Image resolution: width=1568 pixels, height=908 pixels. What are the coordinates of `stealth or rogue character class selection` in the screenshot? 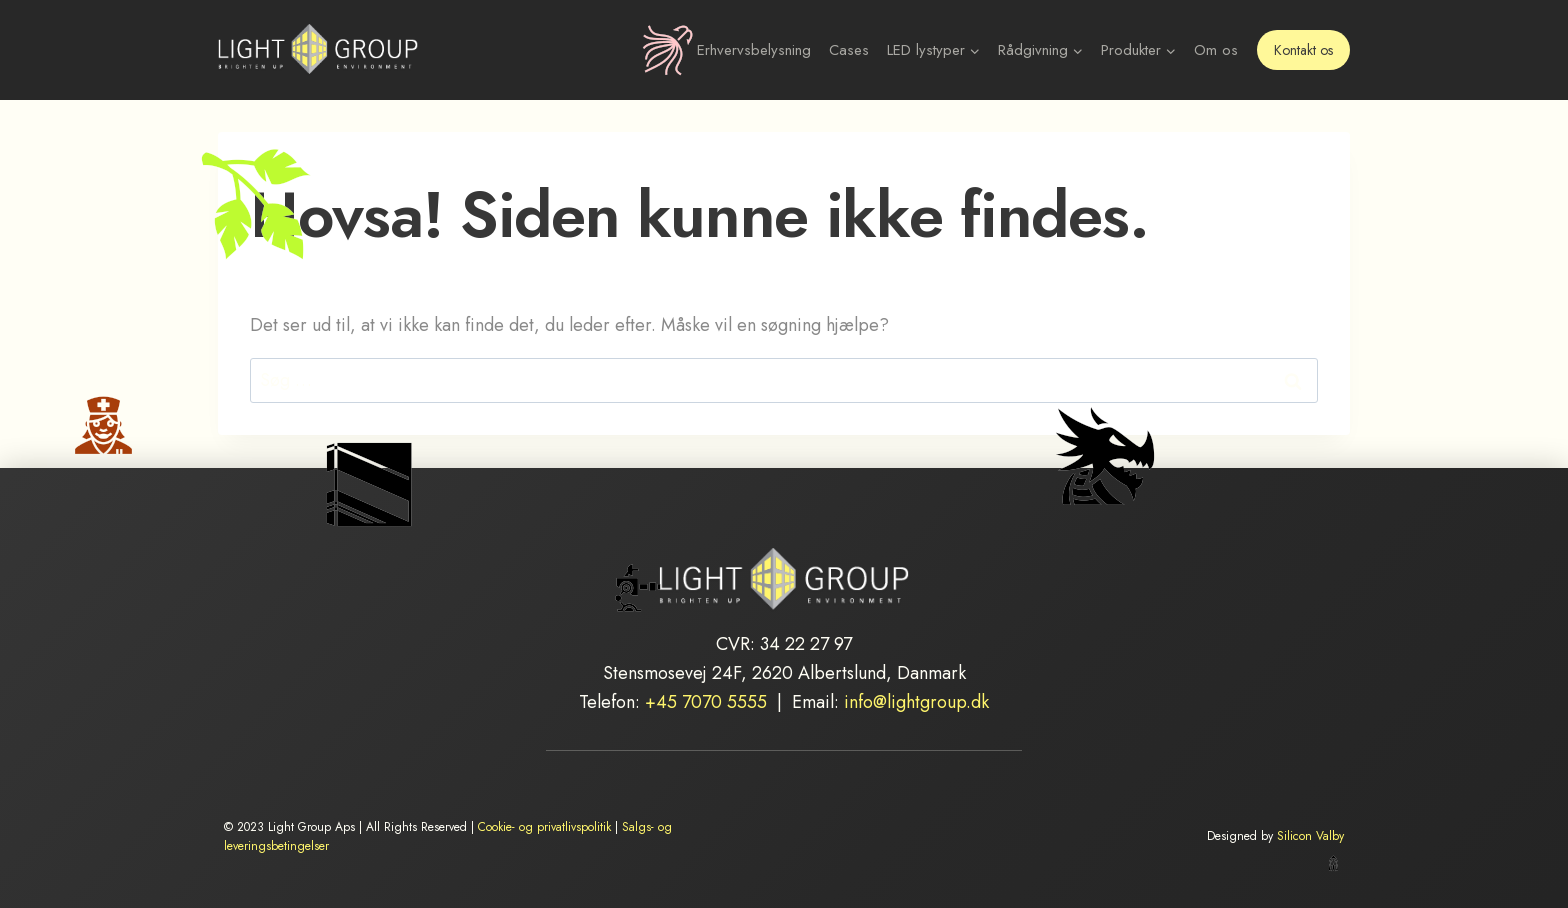 It's located at (1333, 863).